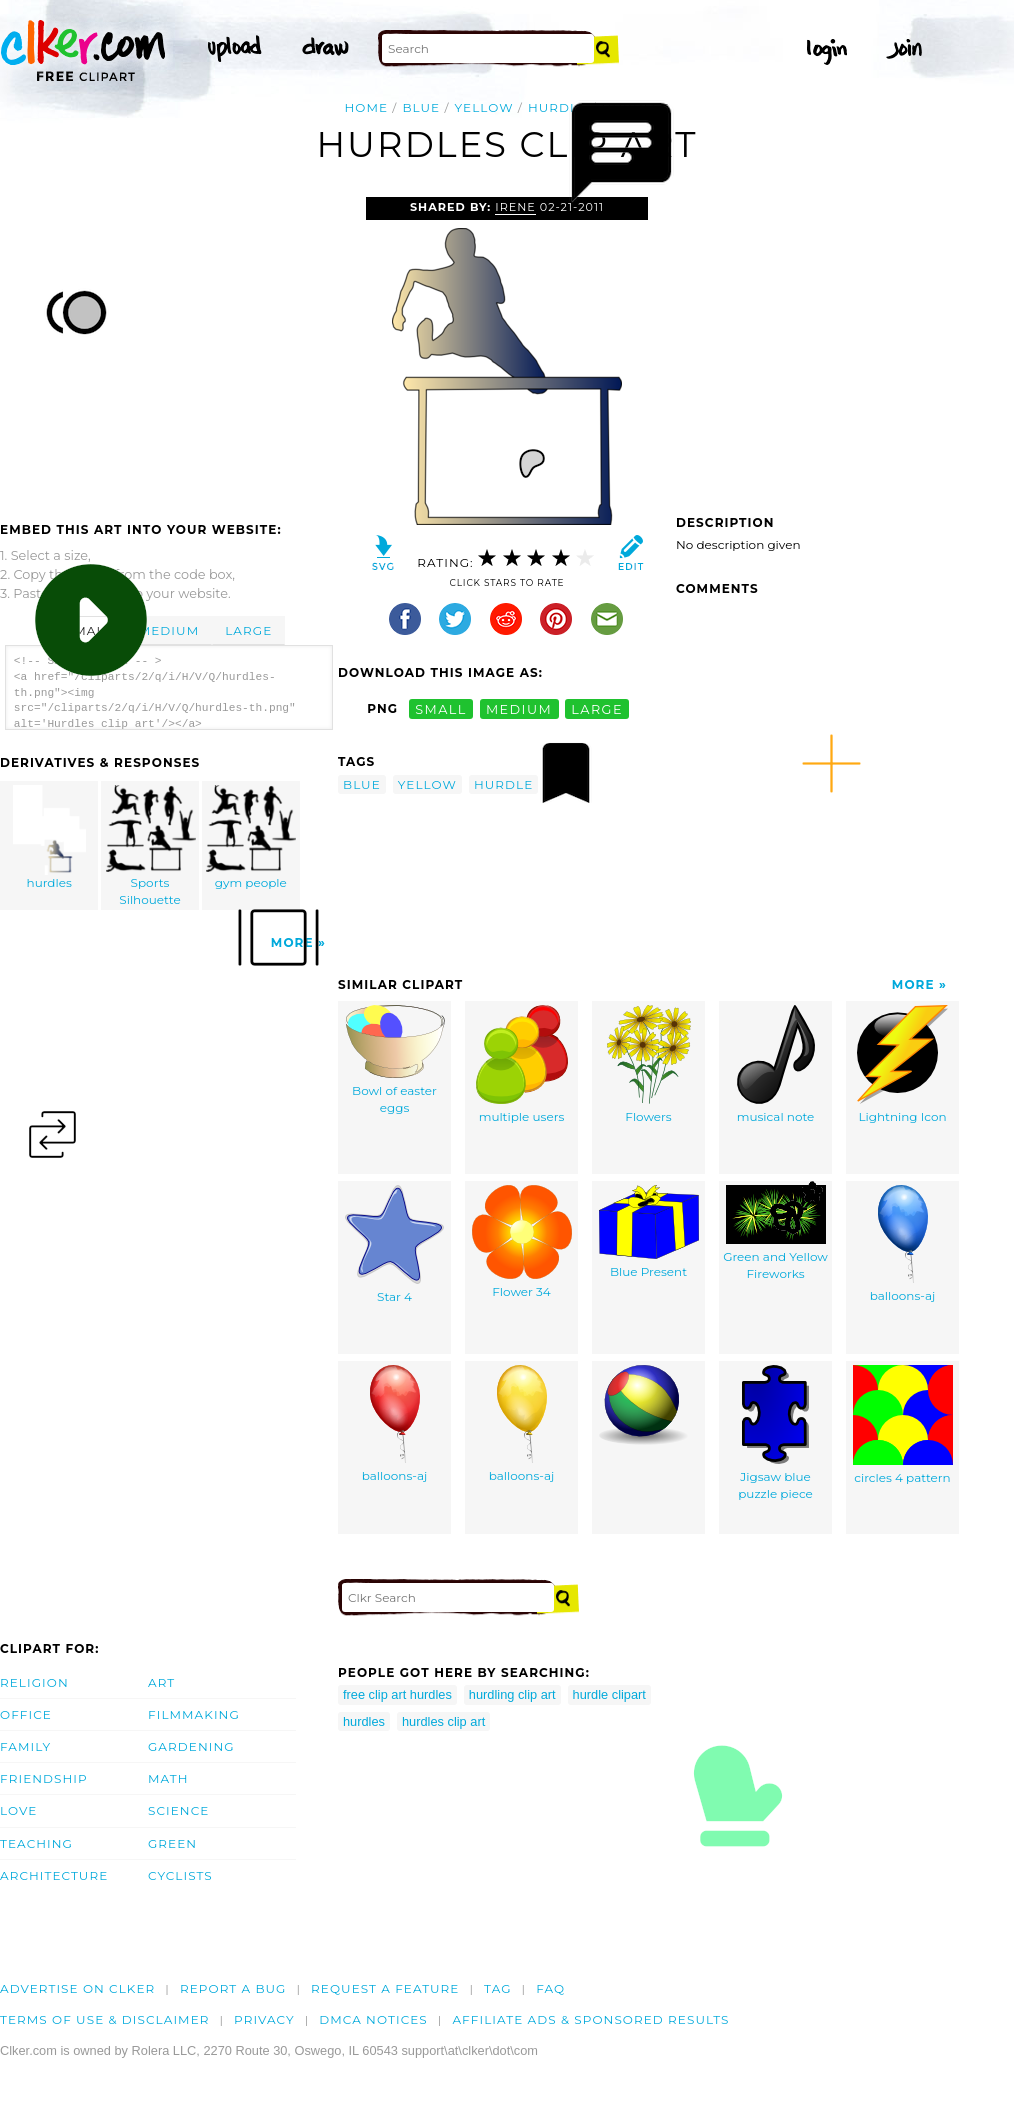  Describe the element at coordinates (621, 152) in the screenshot. I see `open chat or messaging` at that location.